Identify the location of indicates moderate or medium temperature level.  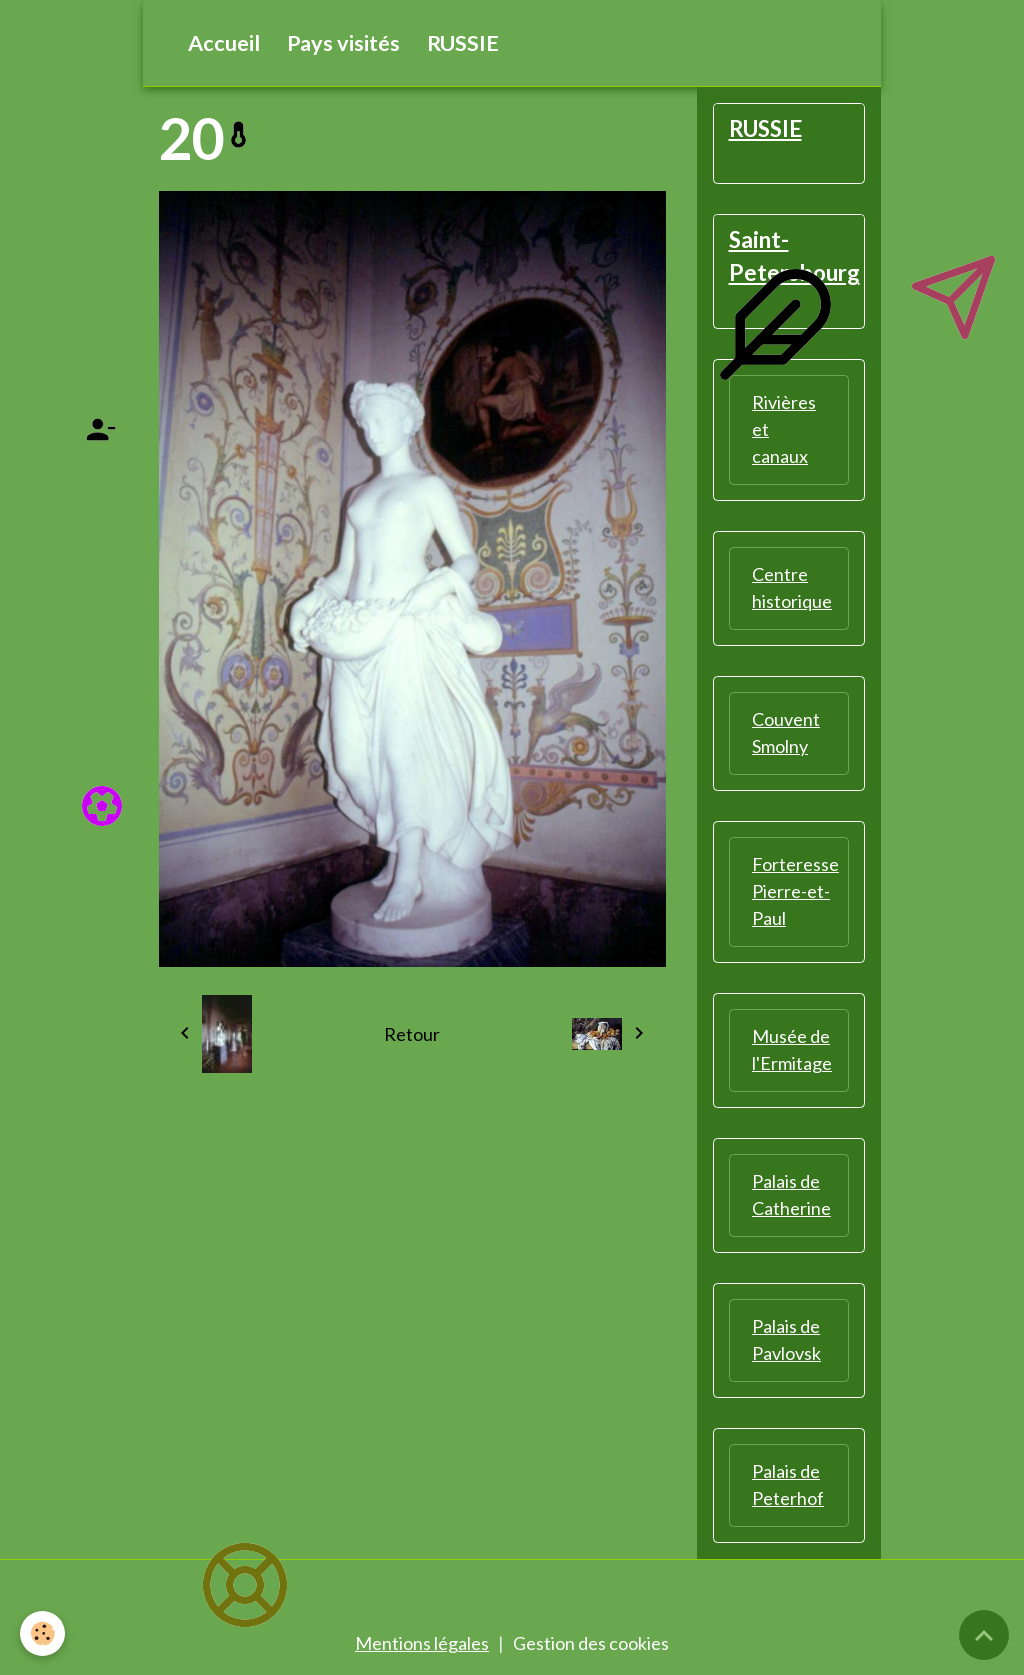
(238, 134).